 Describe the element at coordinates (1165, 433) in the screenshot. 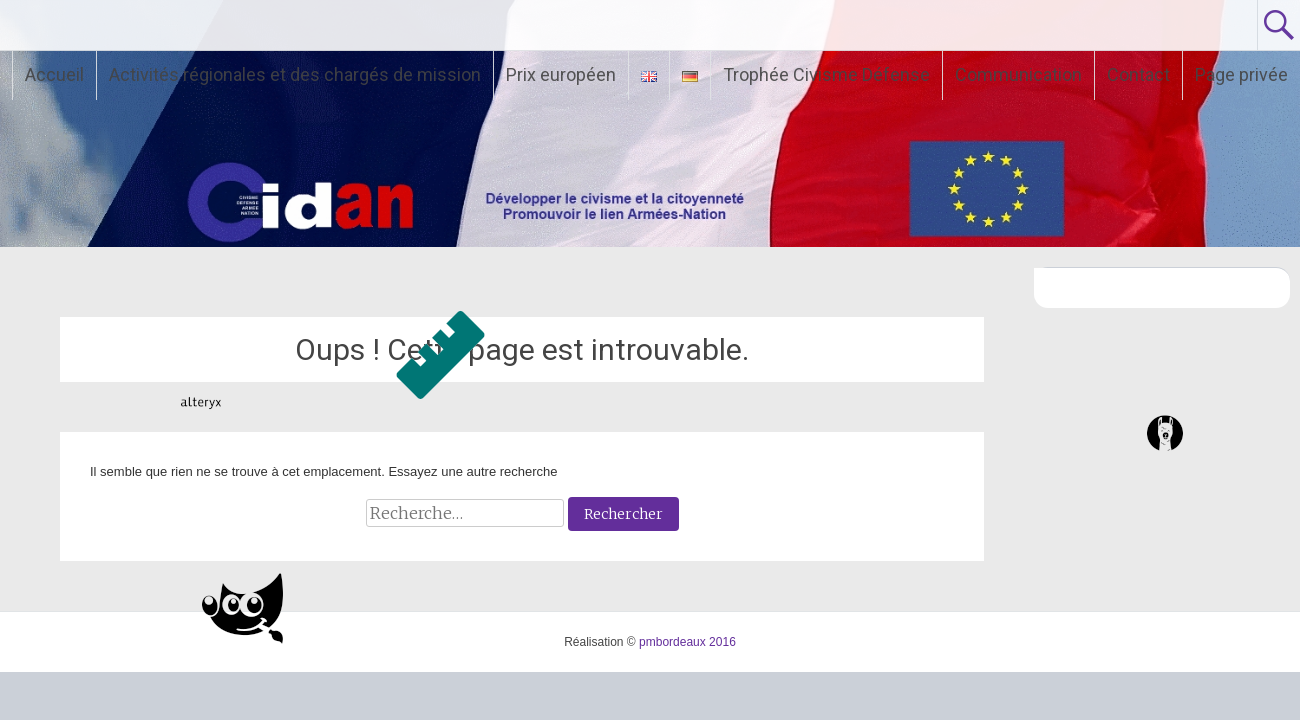

I see `open vikunja task management app` at that location.